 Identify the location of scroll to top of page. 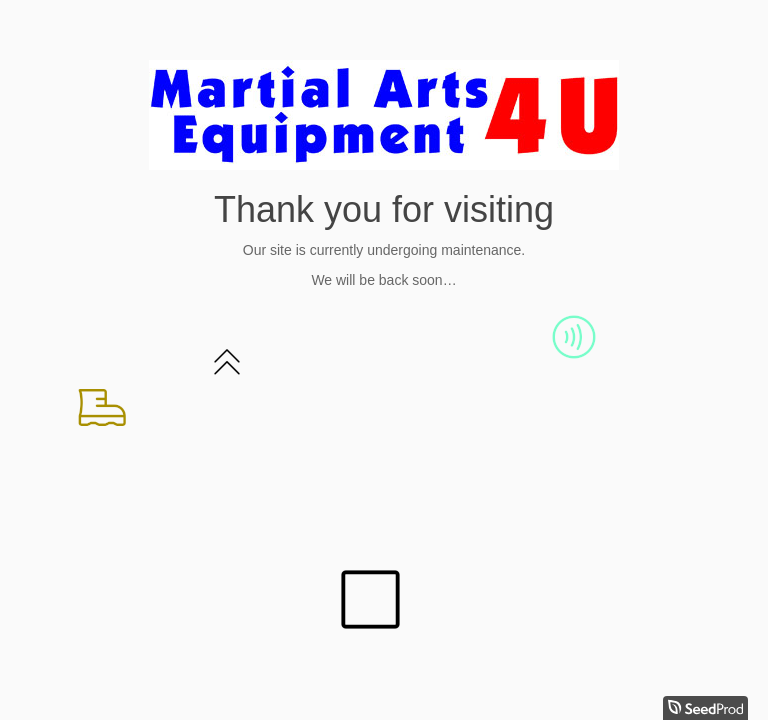
(227, 363).